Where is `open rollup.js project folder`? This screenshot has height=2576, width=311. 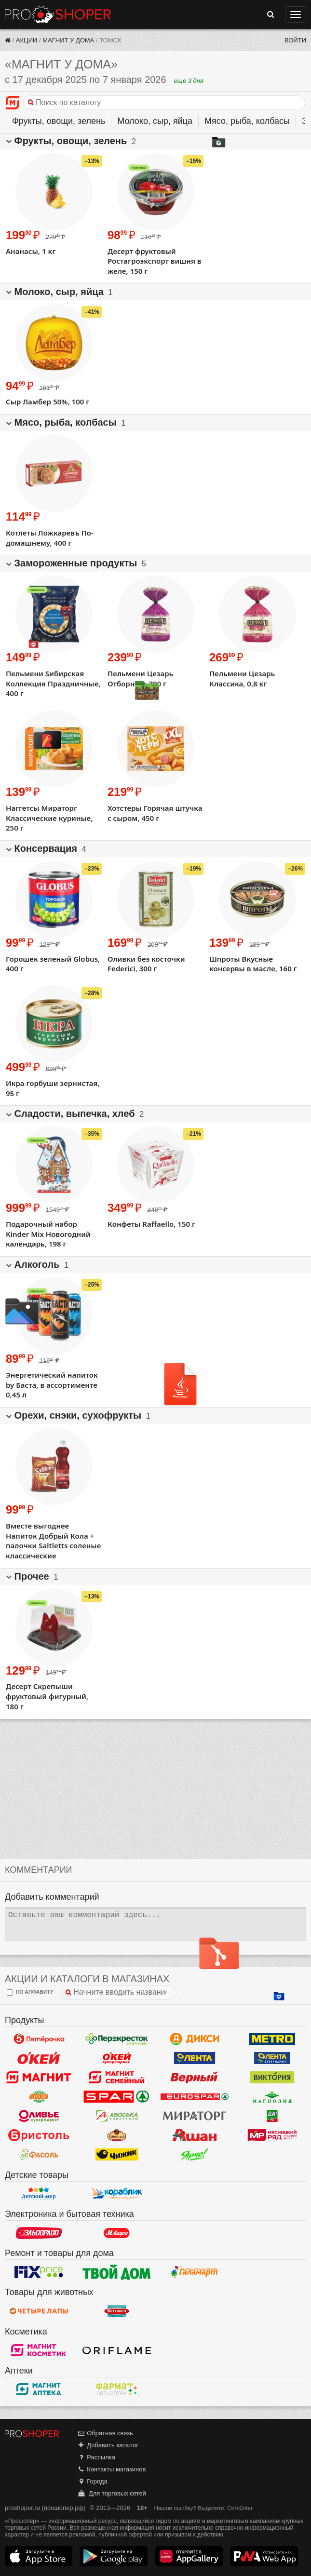 open rollup.js project folder is located at coordinates (47, 738).